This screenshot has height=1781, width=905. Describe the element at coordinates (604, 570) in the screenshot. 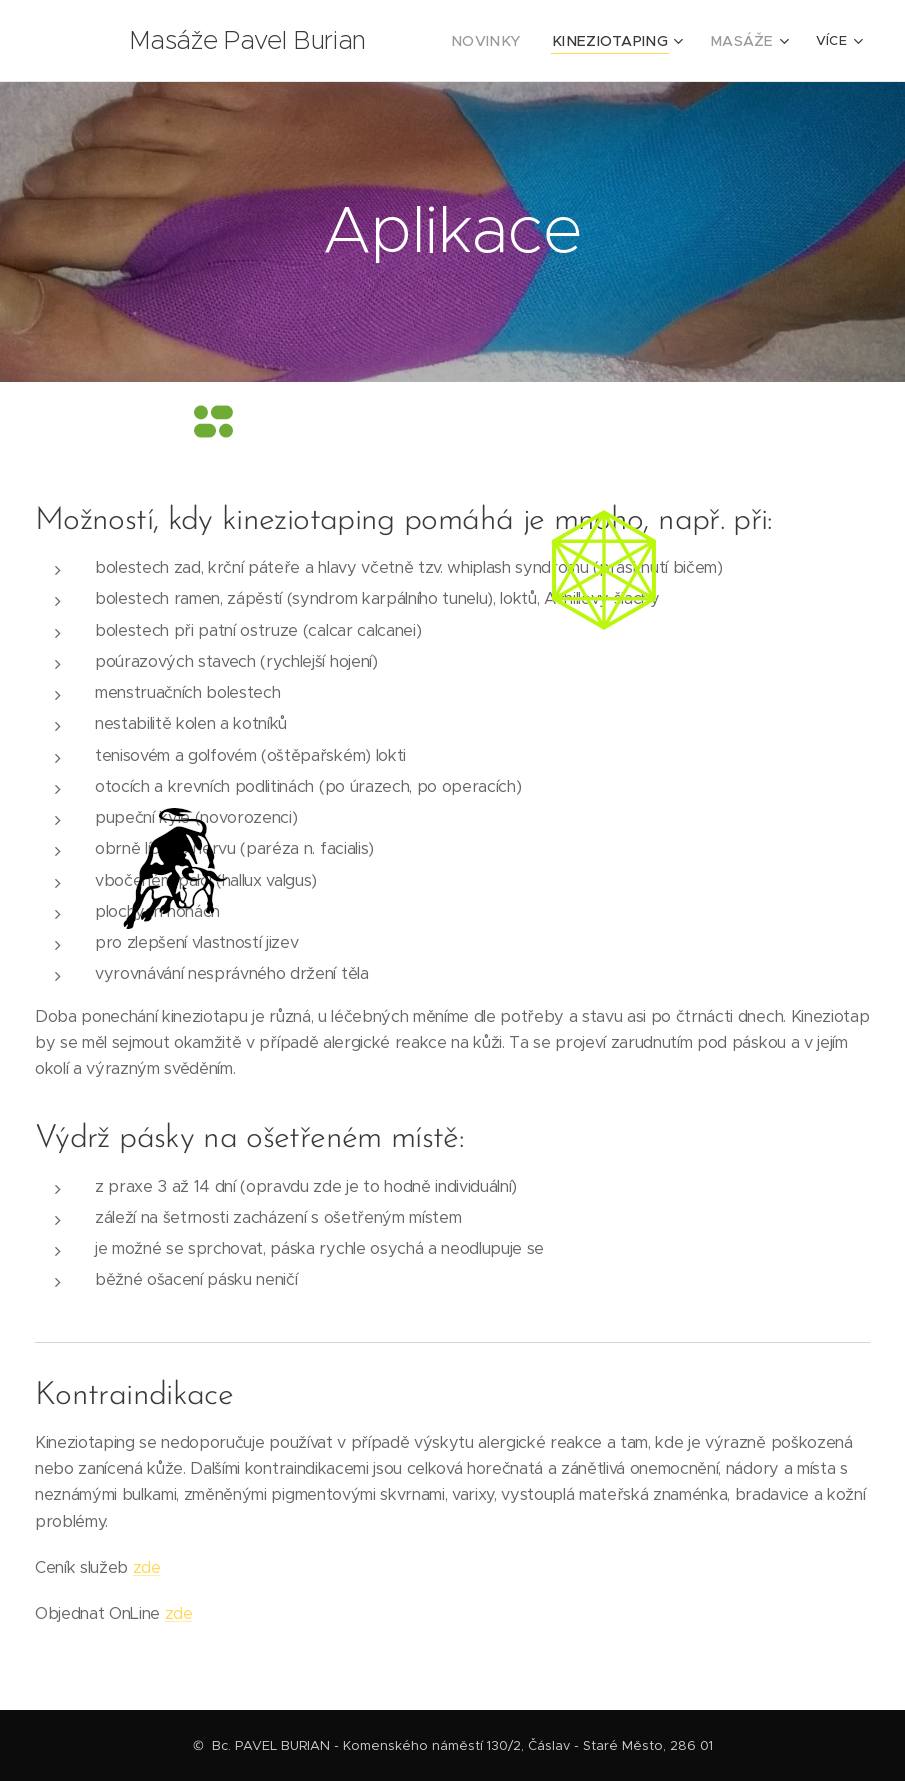

I see `OpenJS Foundation logo` at that location.